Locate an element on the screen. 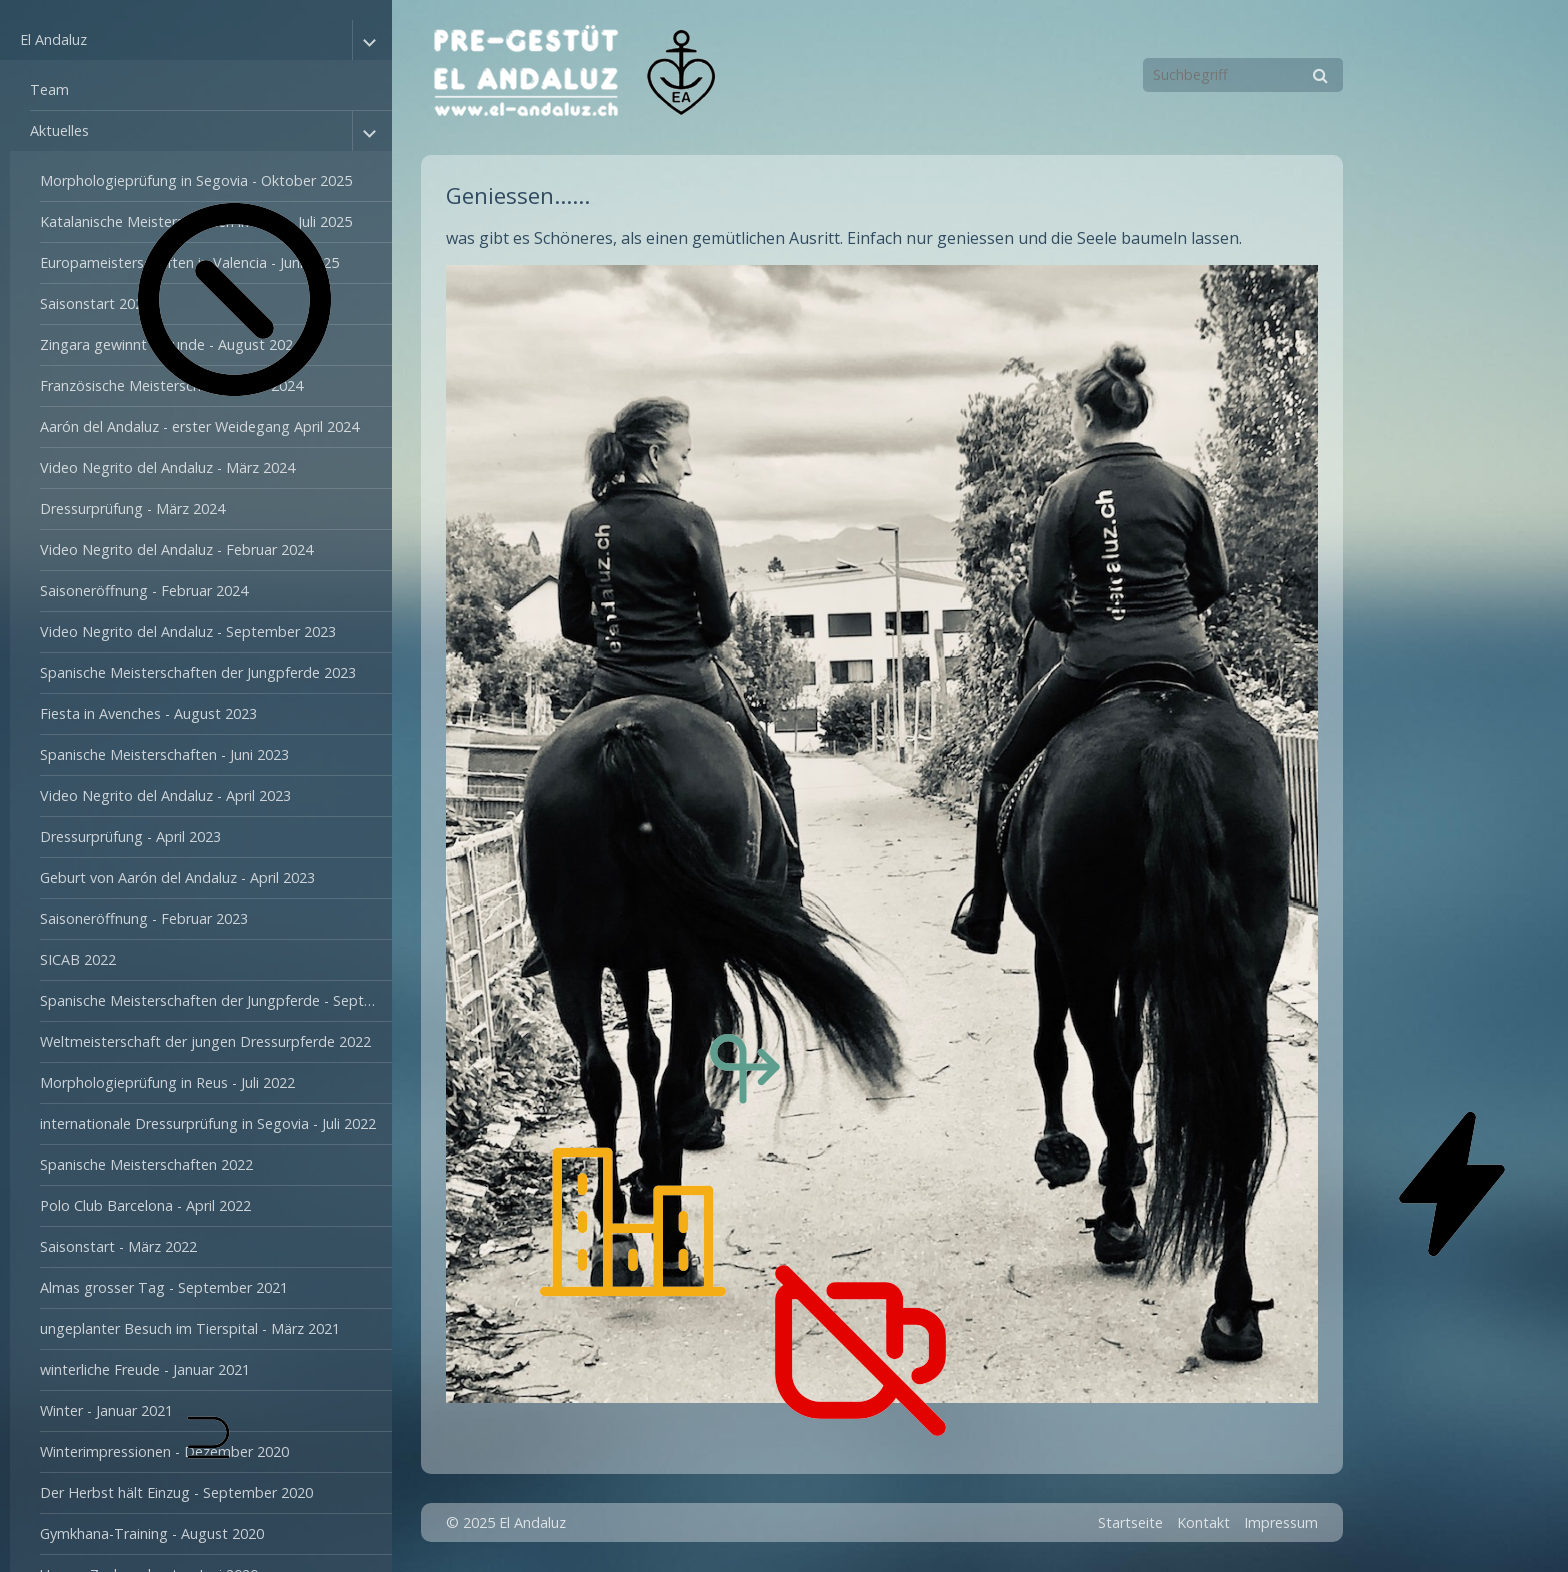  redo or repeat last action is located at coordinates (743, 1067).